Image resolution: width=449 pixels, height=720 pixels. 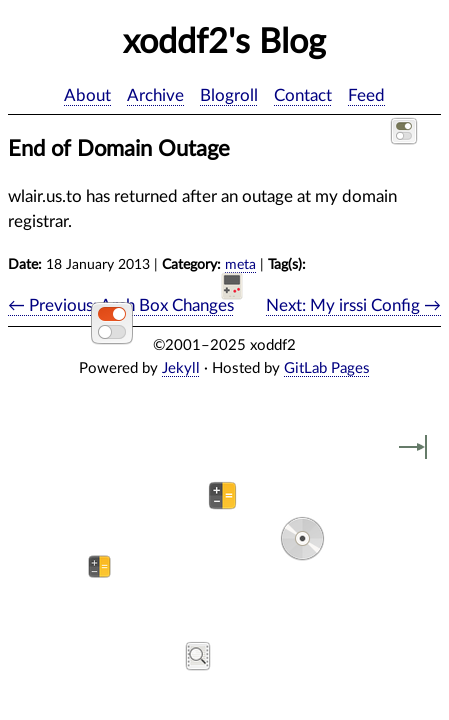 What do you see at coordinates (222, 495) in the screenshot?
I see `open the calculator app` at bounding box center [222, 495].